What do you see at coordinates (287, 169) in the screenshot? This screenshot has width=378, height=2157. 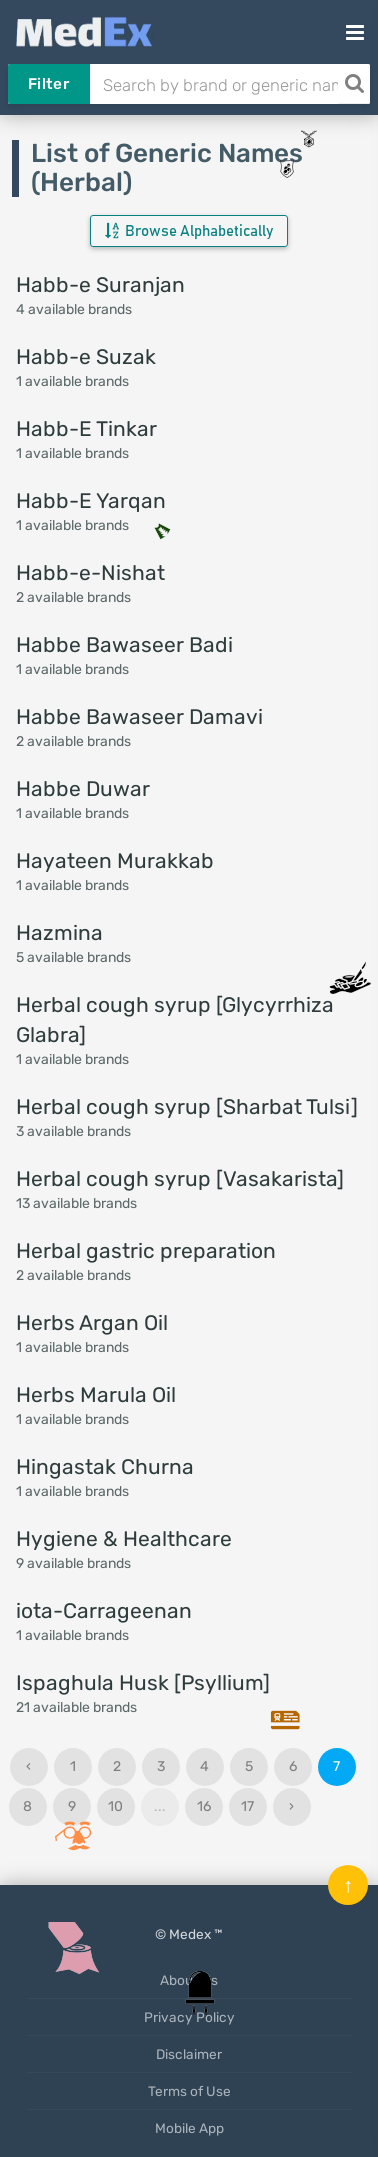 I see `indicates acid resistance or protection status` at bounding box center [287, 169].